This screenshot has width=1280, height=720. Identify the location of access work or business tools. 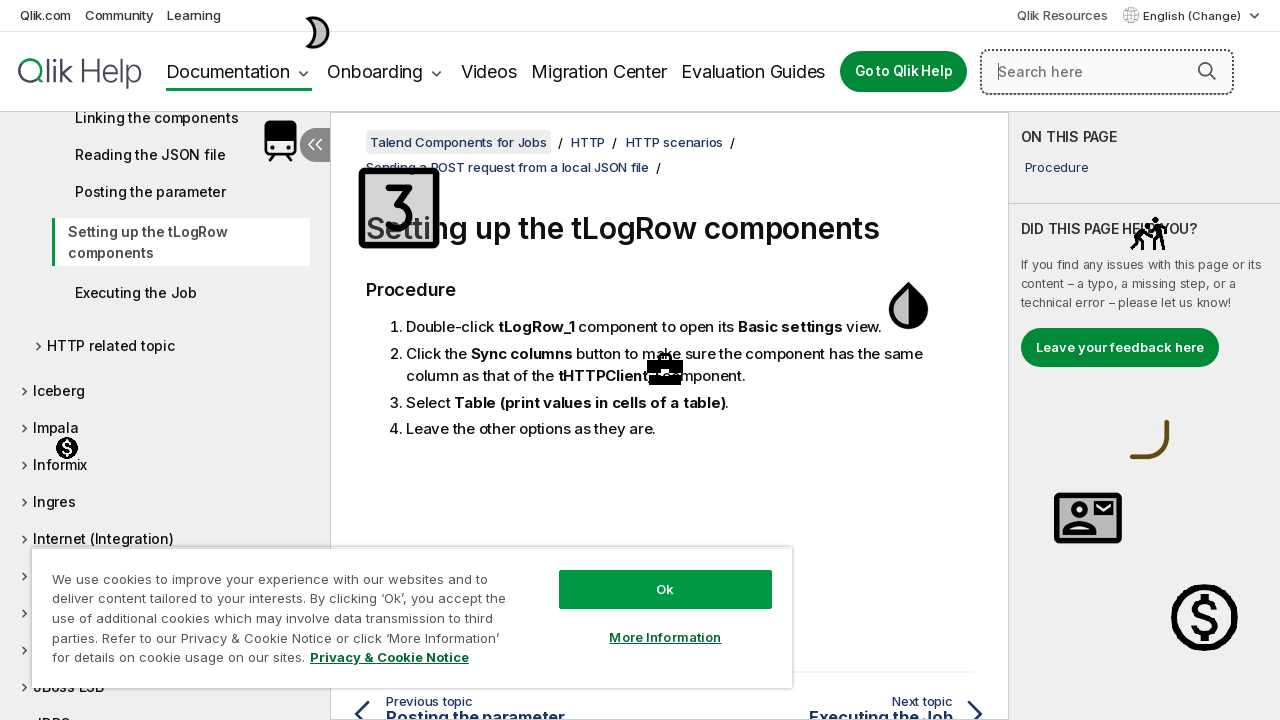
(665, 369).